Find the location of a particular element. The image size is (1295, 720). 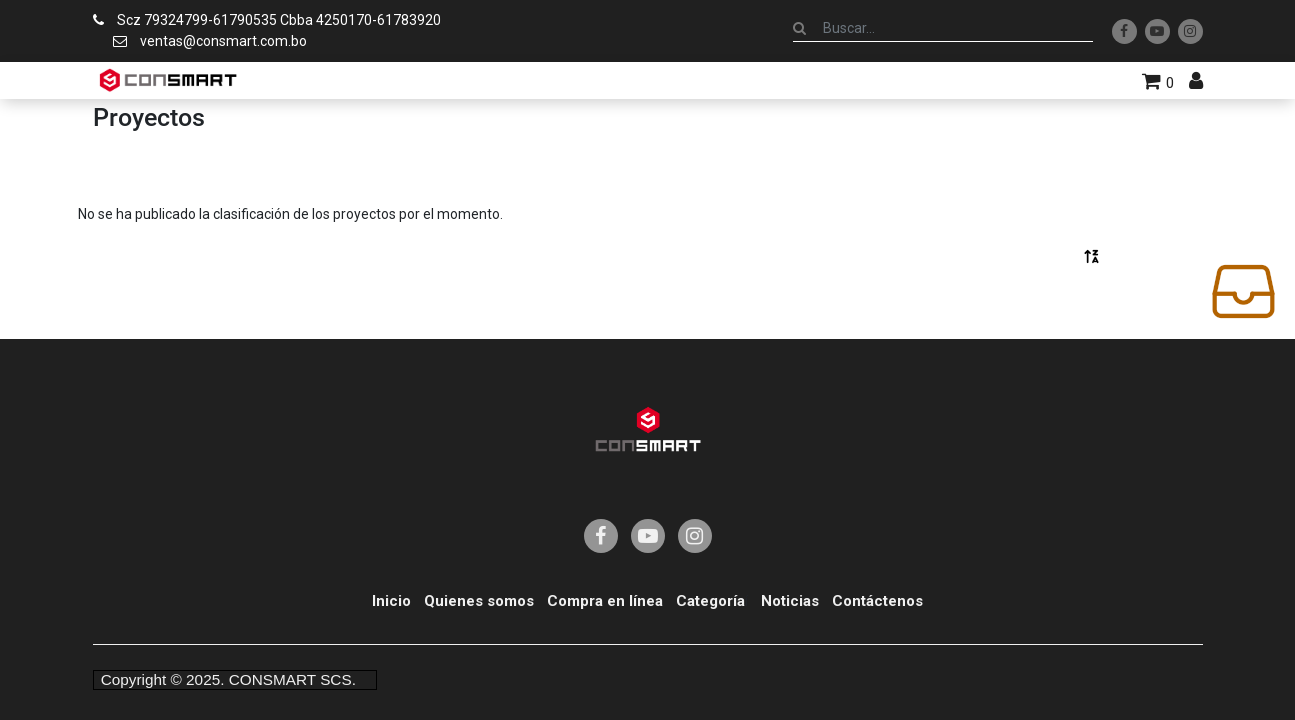

view inbox or incoming files is located at coordinates (1243, 291).